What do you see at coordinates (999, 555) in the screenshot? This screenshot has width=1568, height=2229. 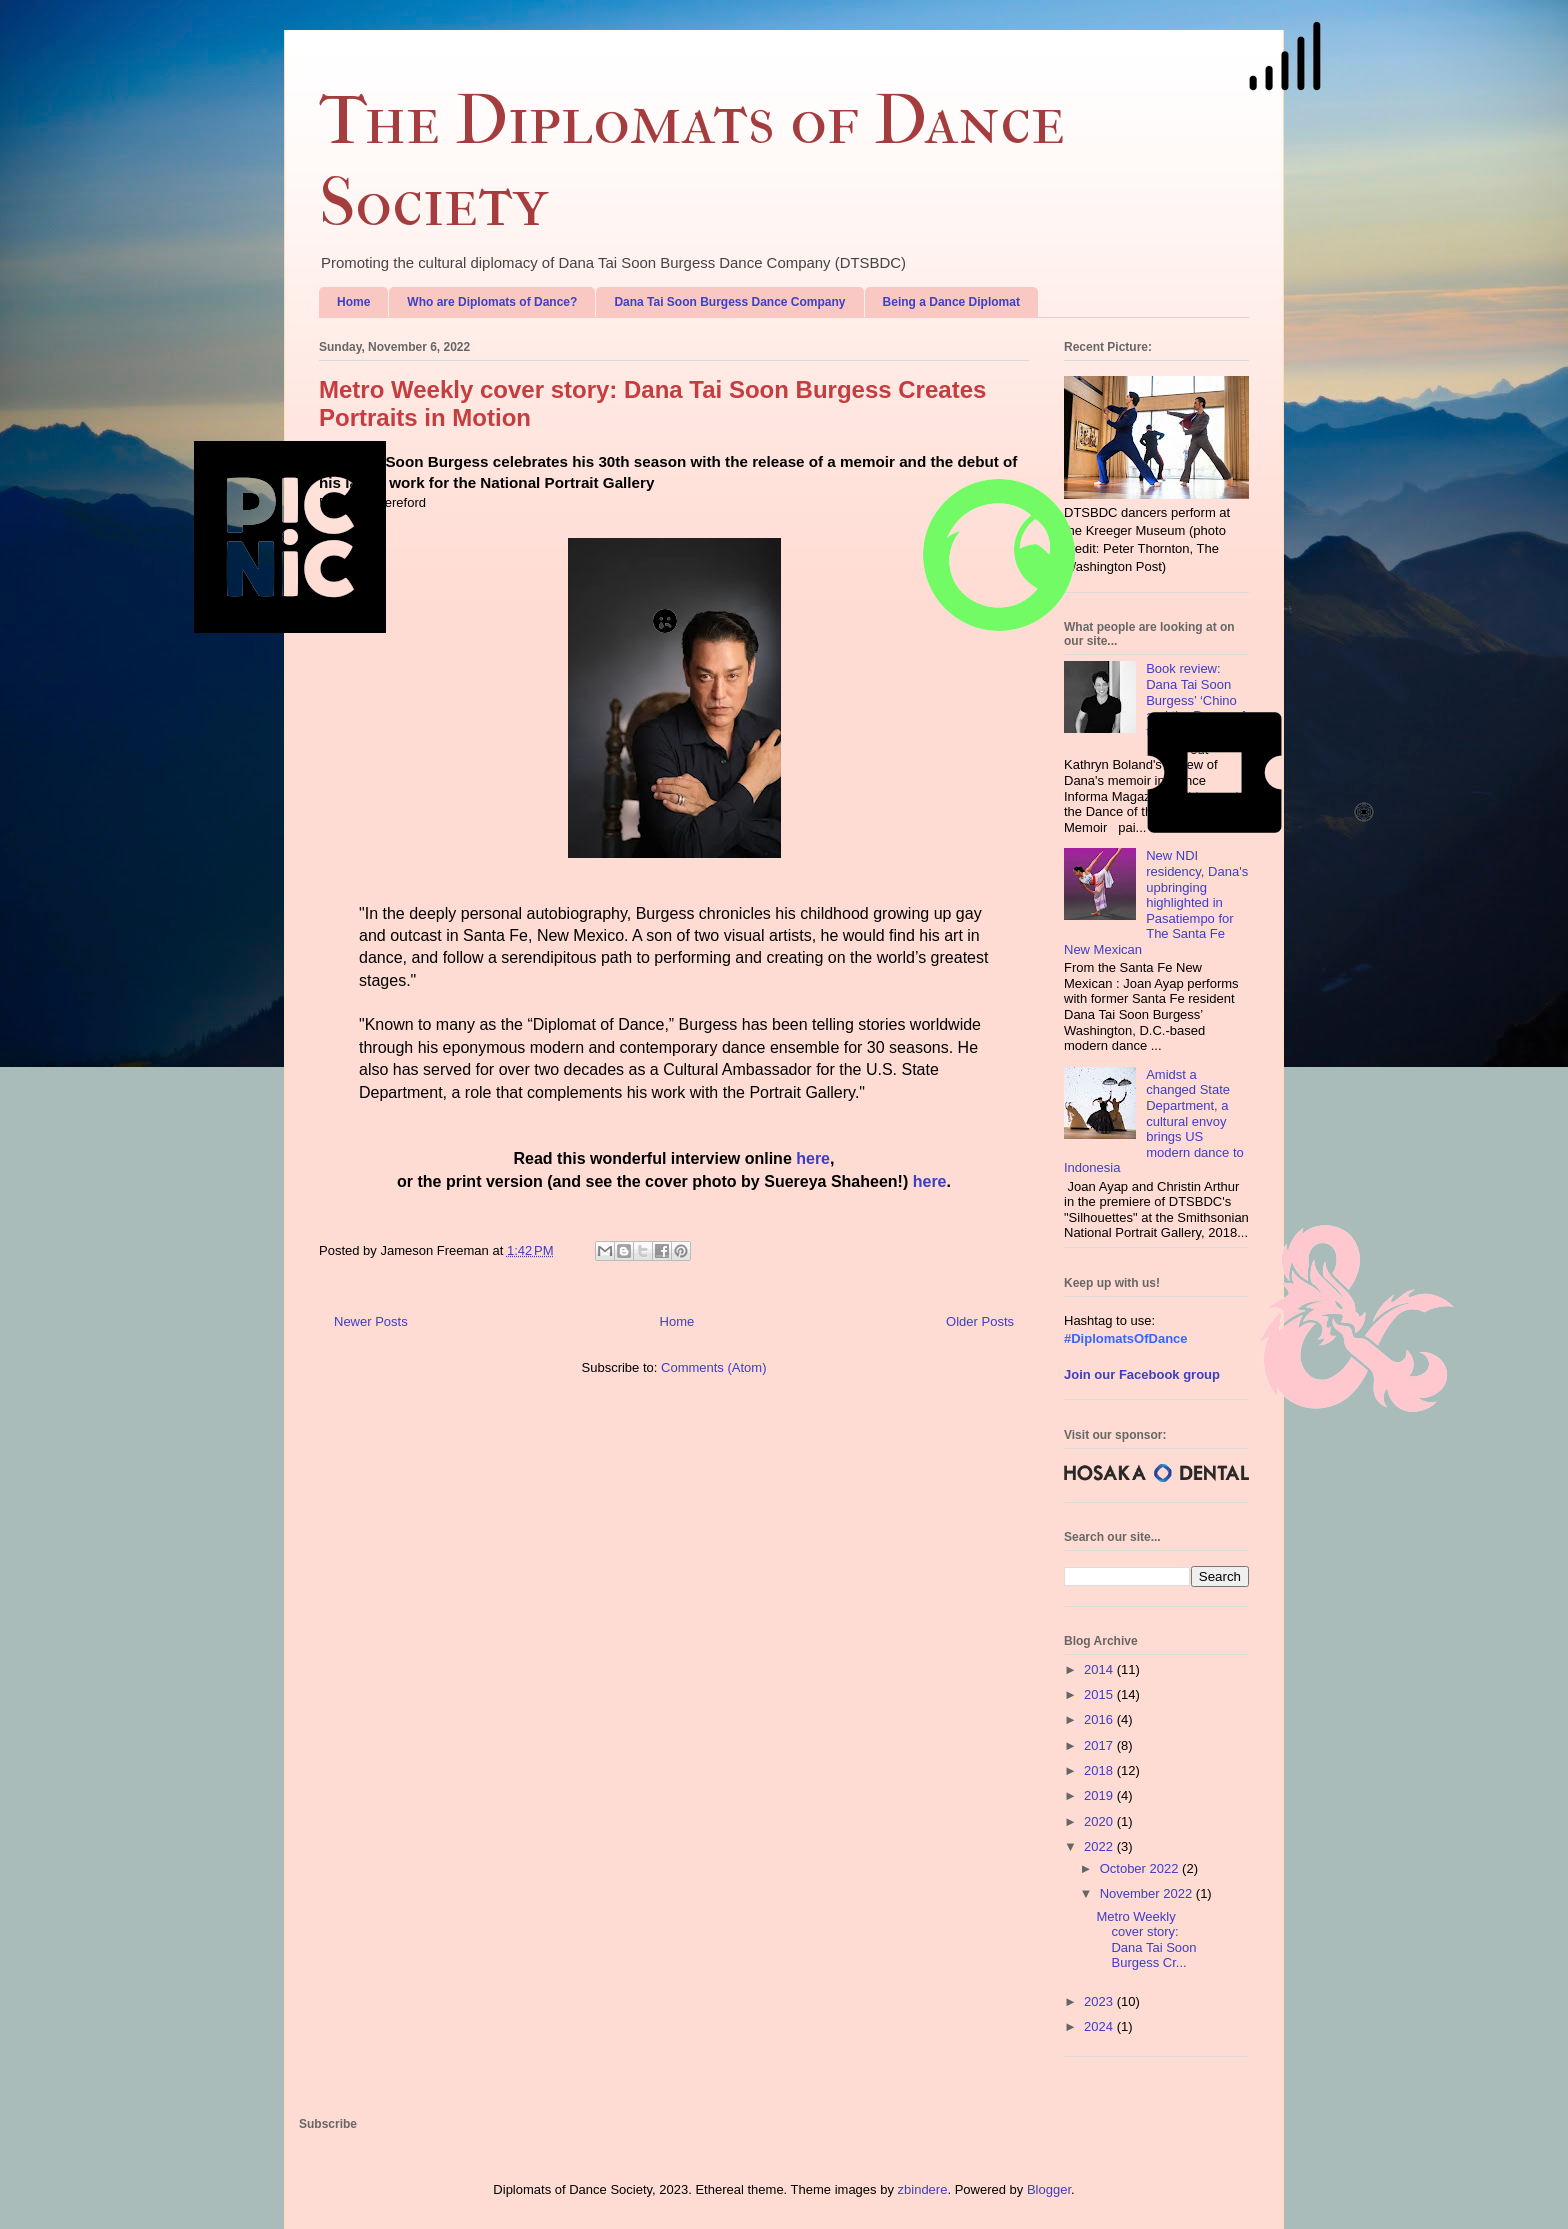 I see `eagle app logo` at bounding box center [999, 555].